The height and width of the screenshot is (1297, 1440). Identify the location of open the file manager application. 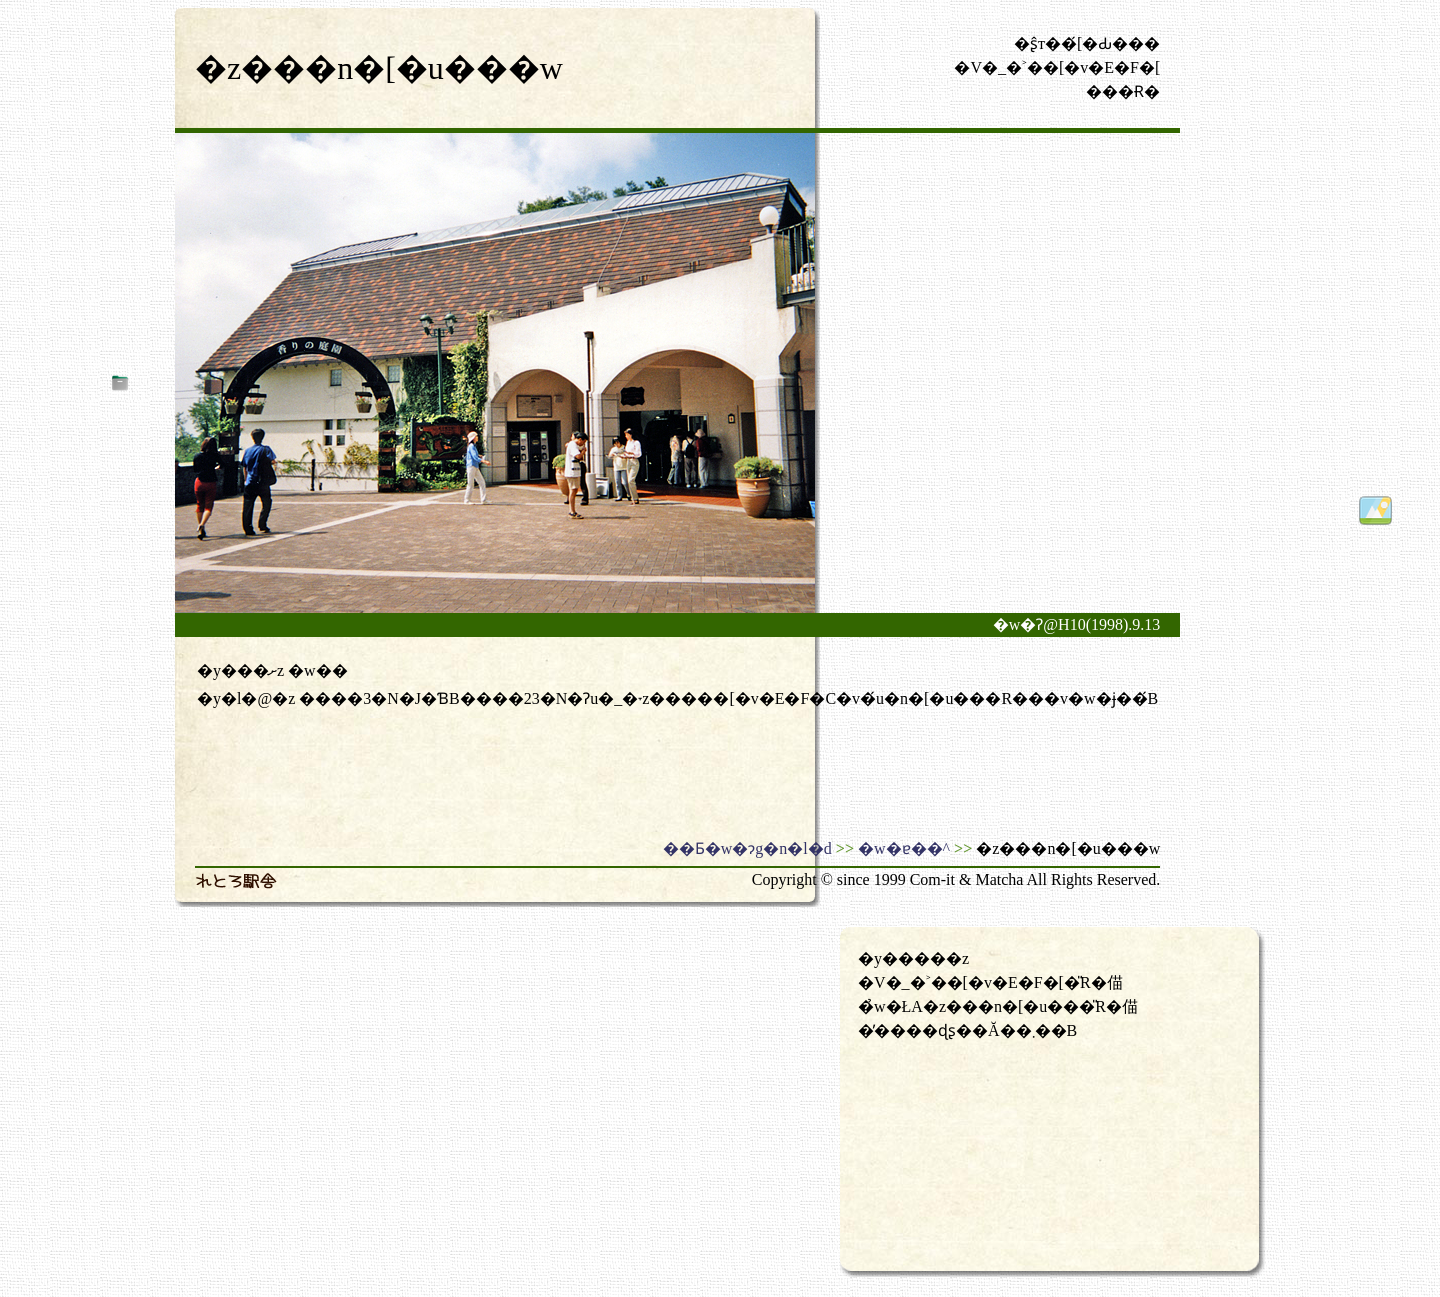
(120, 383).